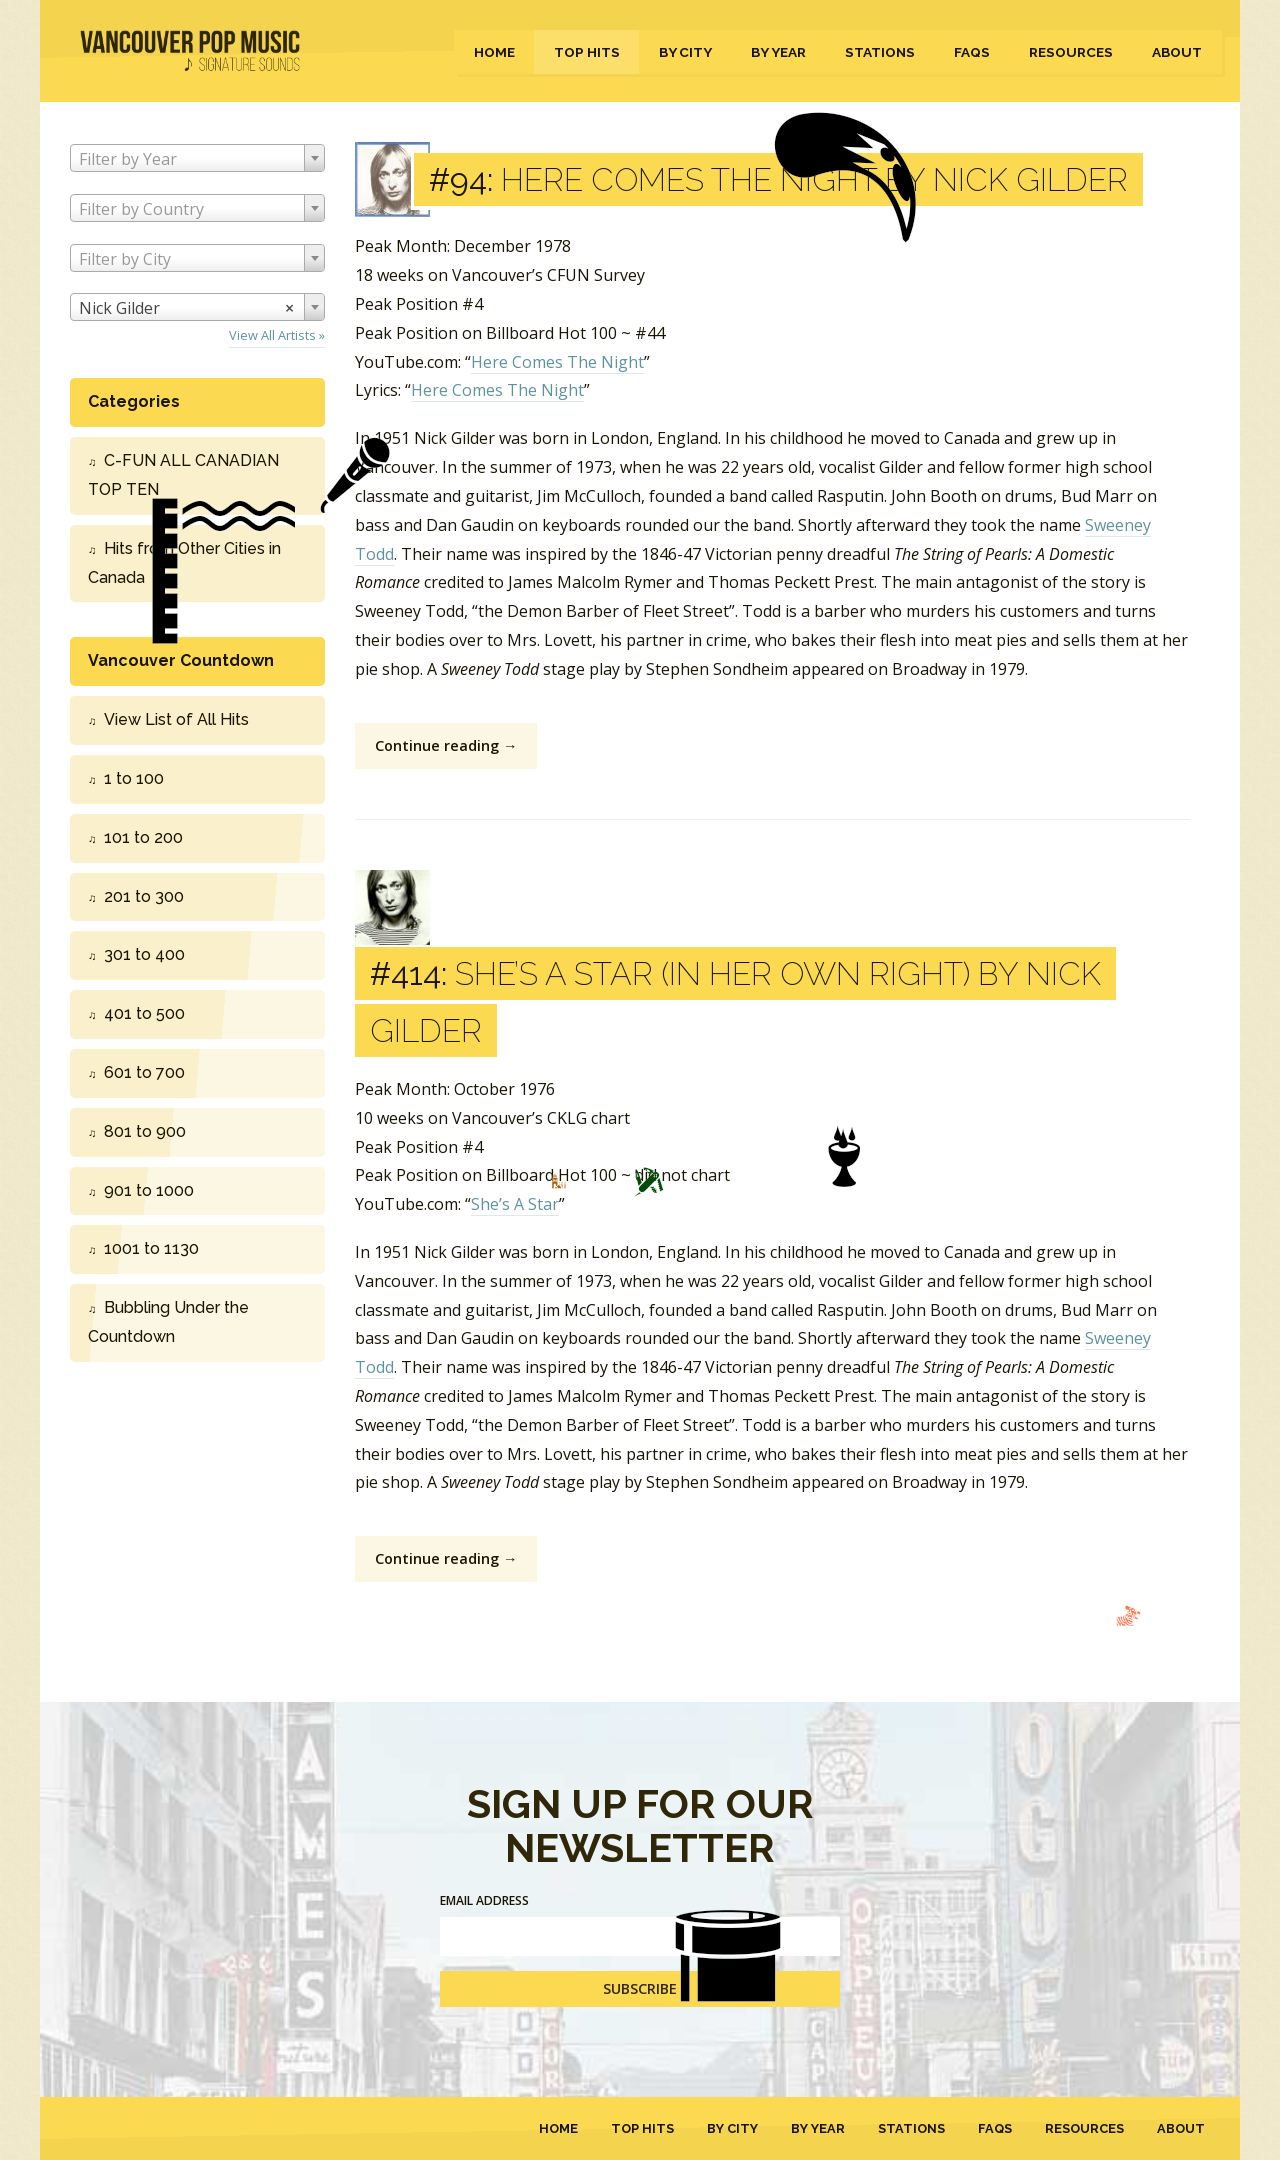  Describe the element at coordinates (1128, 1614) in the screenshot. I see `represents a wildlife or animal-related feature` at that location.